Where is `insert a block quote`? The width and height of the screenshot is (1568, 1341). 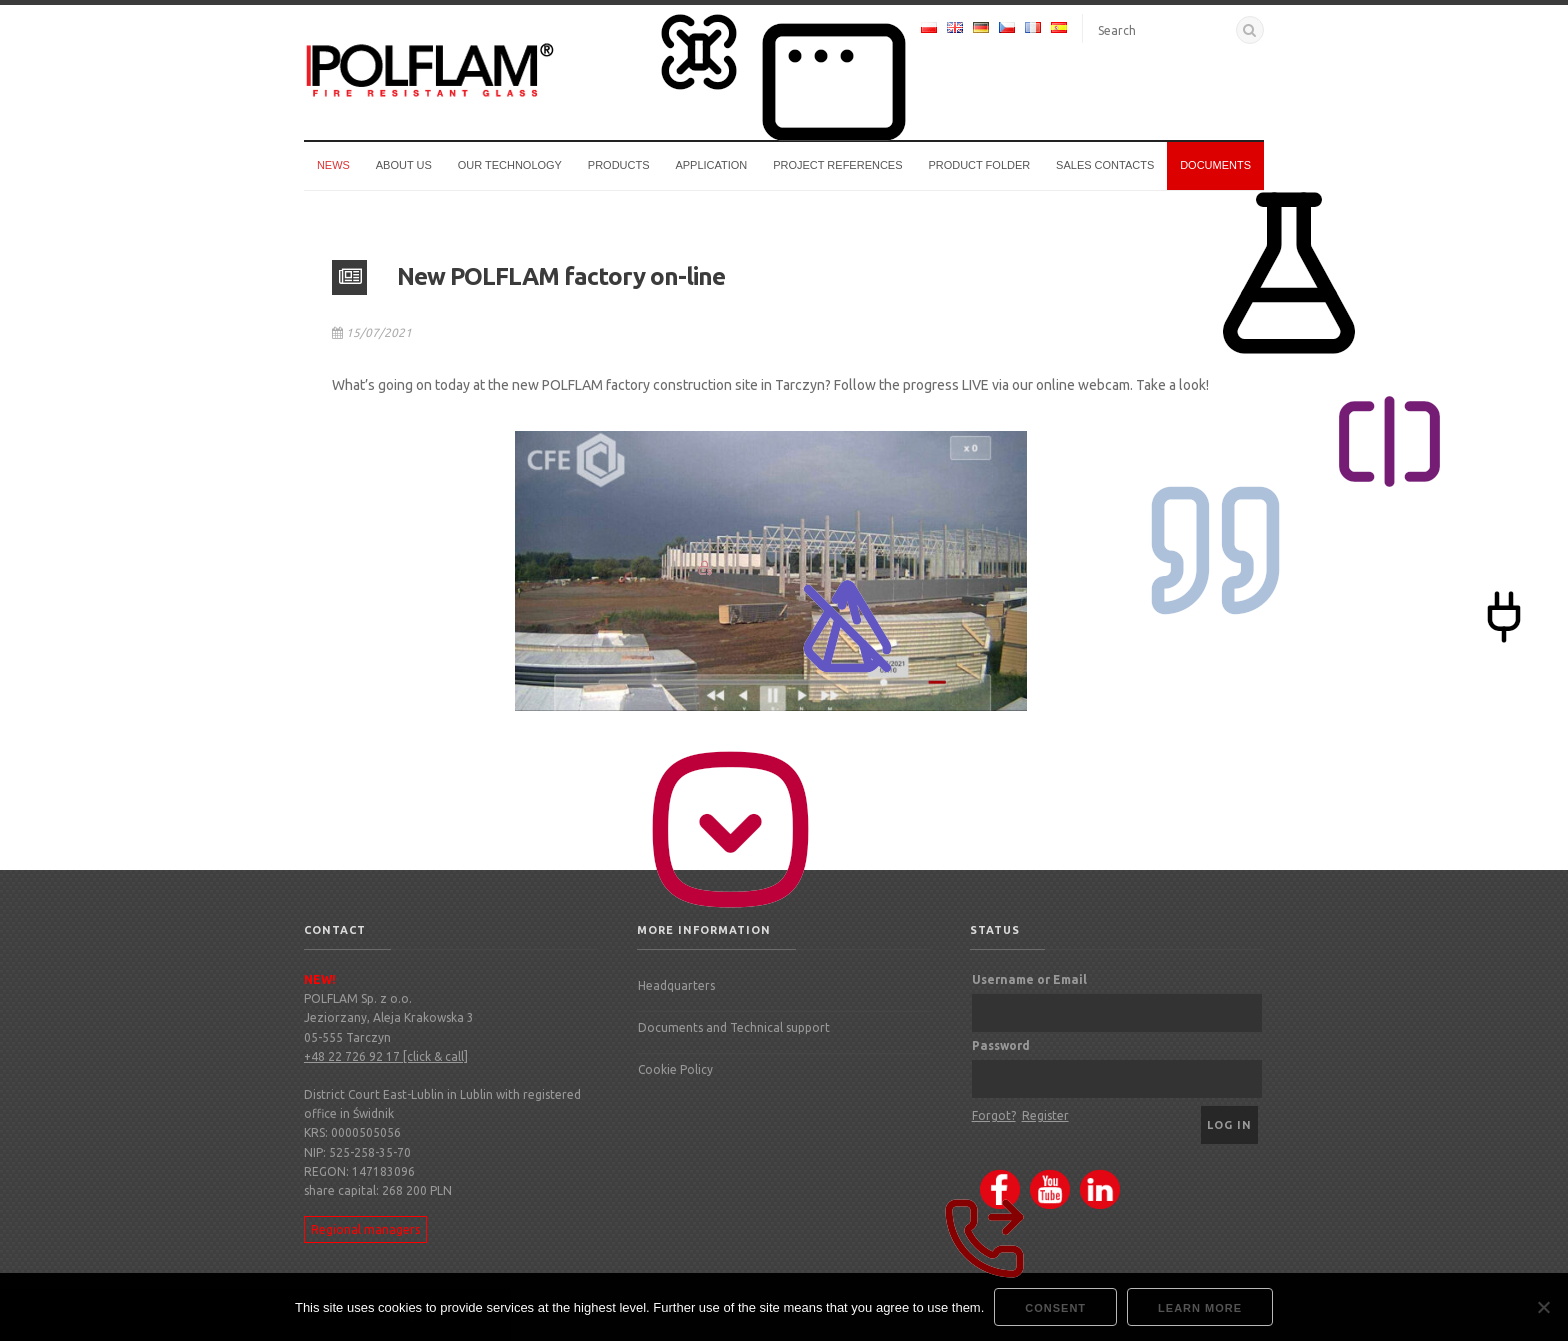
insert a block quote is located at coordinates (1215, 550).